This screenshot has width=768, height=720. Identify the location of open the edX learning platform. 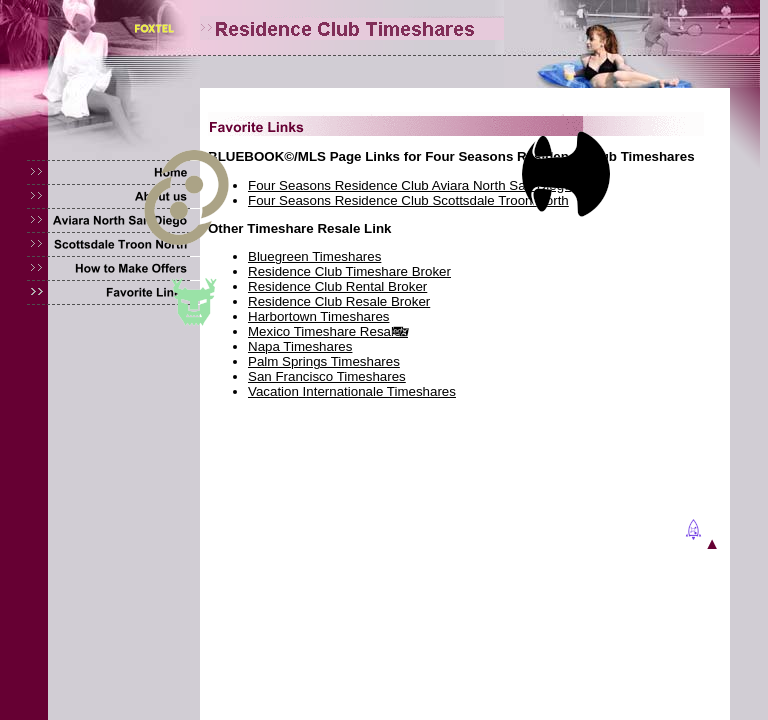
(400, 331).